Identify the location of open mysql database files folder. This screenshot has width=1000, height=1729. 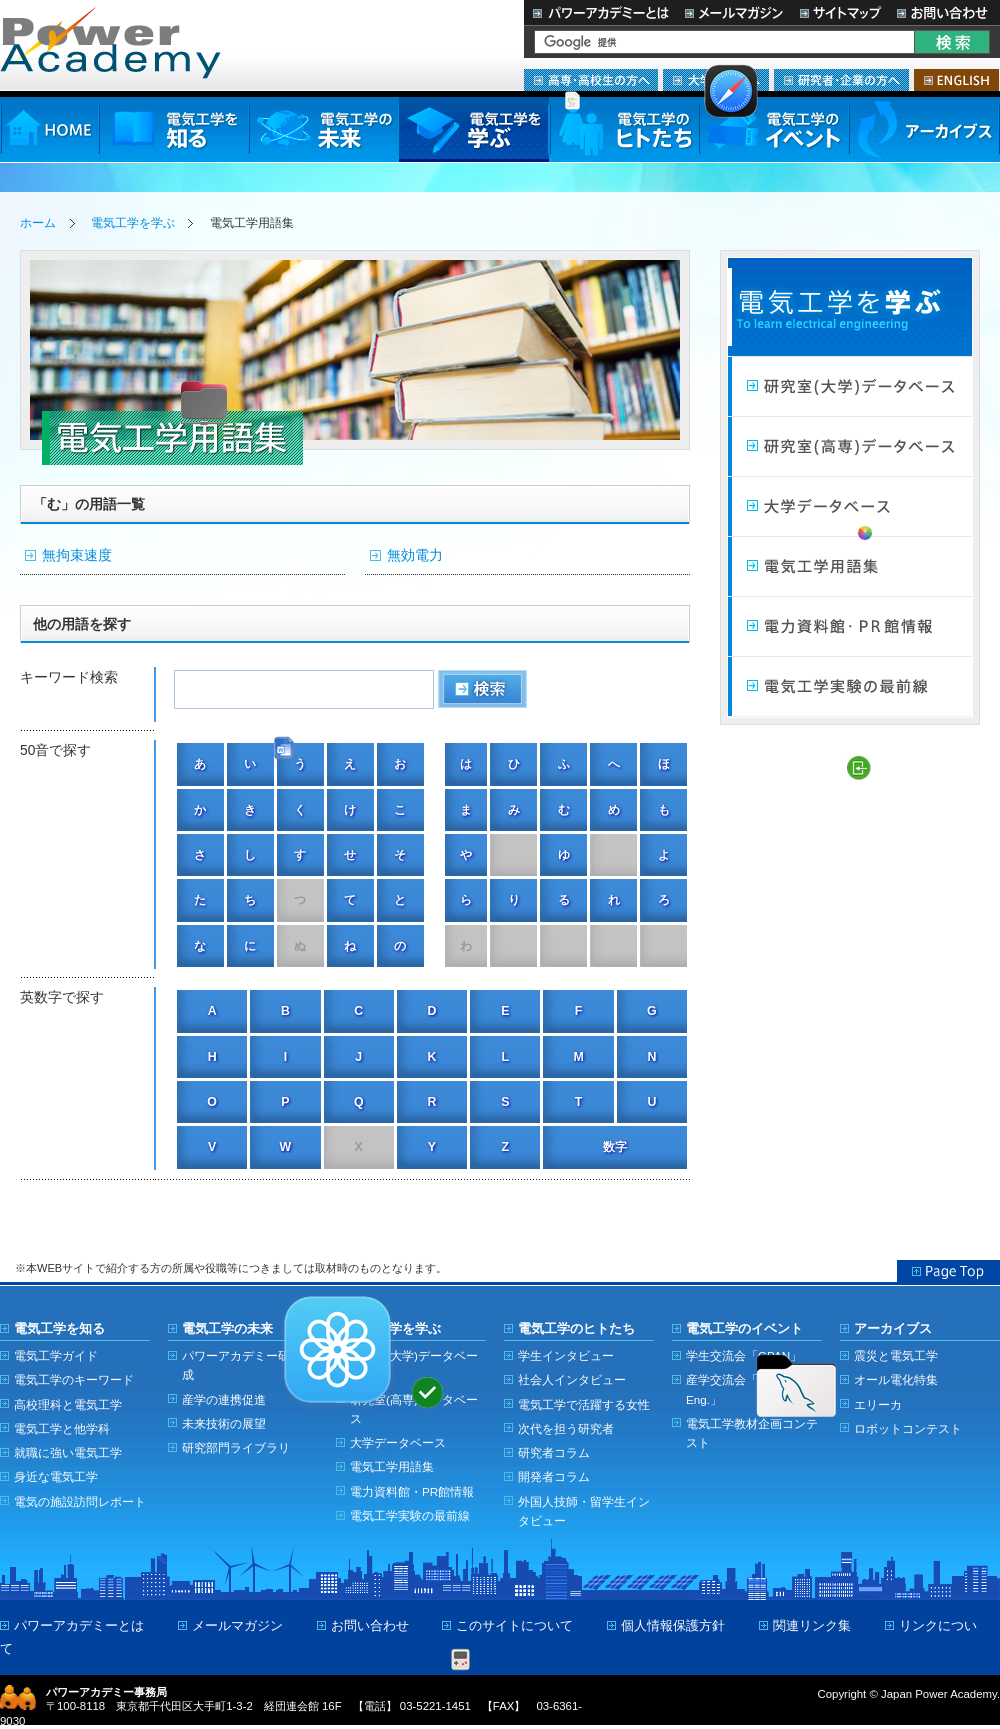
(796, 1388).